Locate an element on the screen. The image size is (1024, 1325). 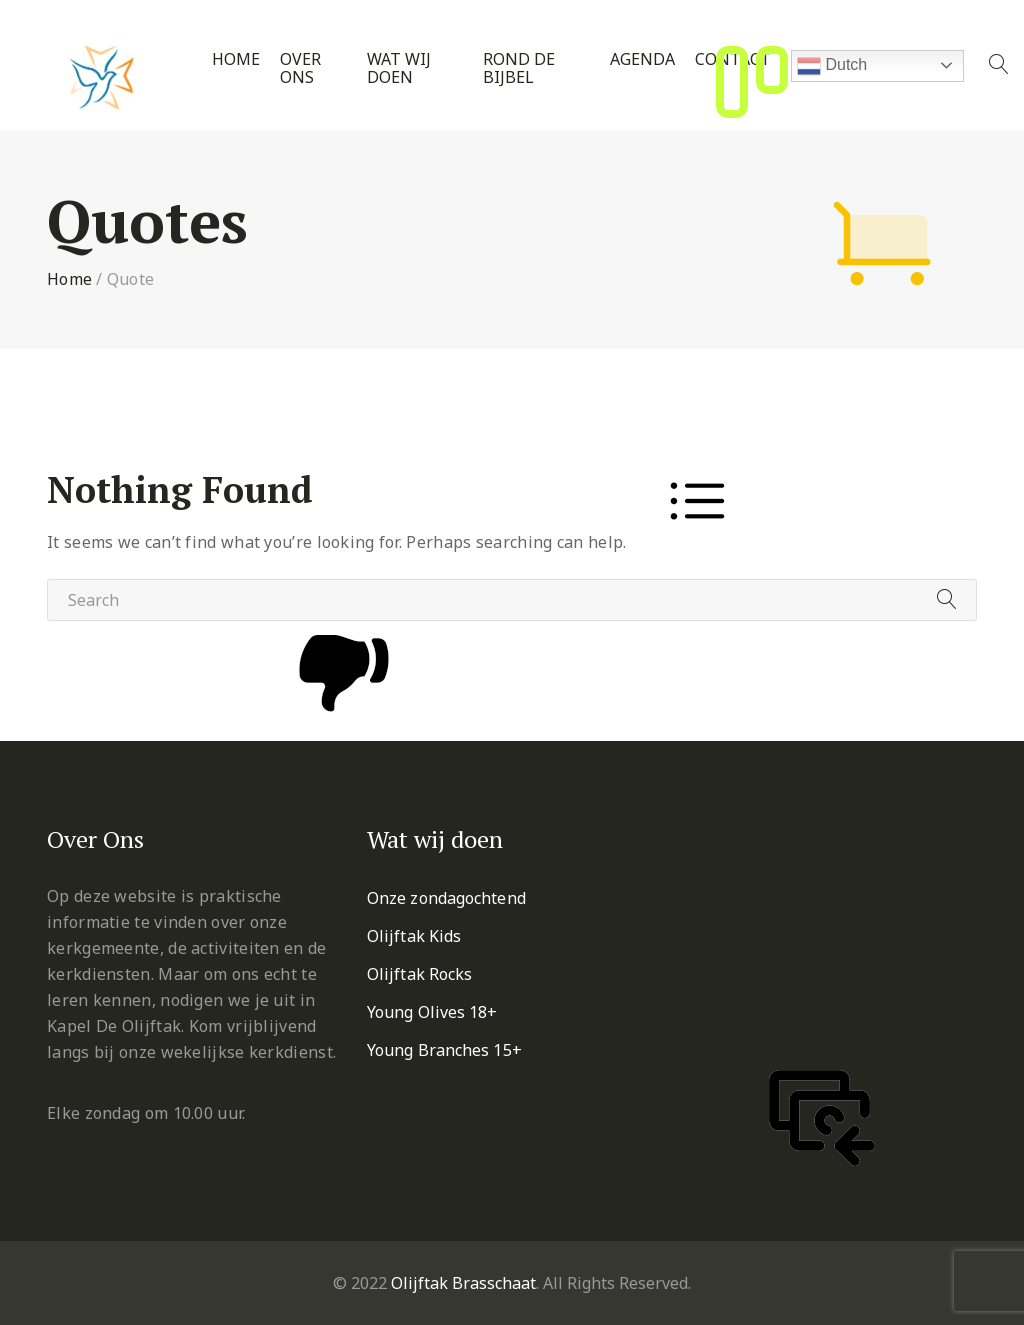
switch to card view layout is located at coordinates (752, 82).